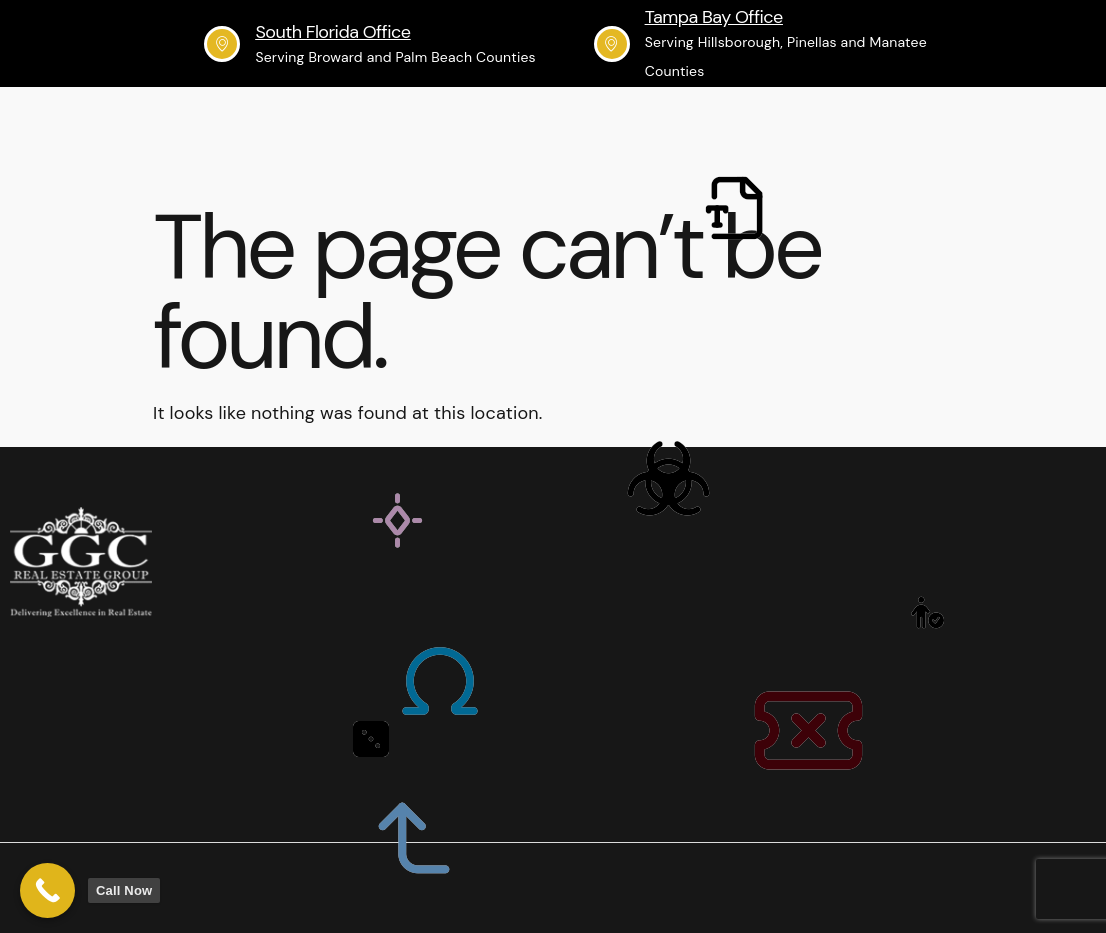 This screenshot has width=1106, height=933. What do you see at coordinates (668, 480) in the screenshot?
I see `indicates hazardous or dangerous content warning` at bounding box center [668, 480].